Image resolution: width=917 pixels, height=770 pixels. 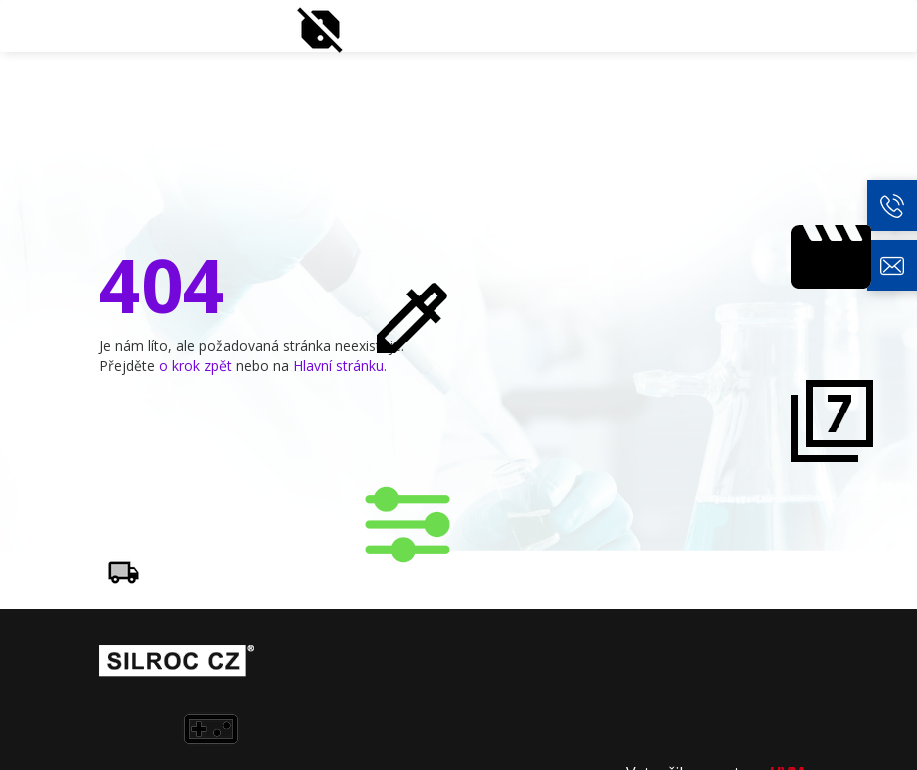 What do you see at coordinates (123, 572) in the screenshot?
I see `track your delivery status` at bounding box center [123, 572].